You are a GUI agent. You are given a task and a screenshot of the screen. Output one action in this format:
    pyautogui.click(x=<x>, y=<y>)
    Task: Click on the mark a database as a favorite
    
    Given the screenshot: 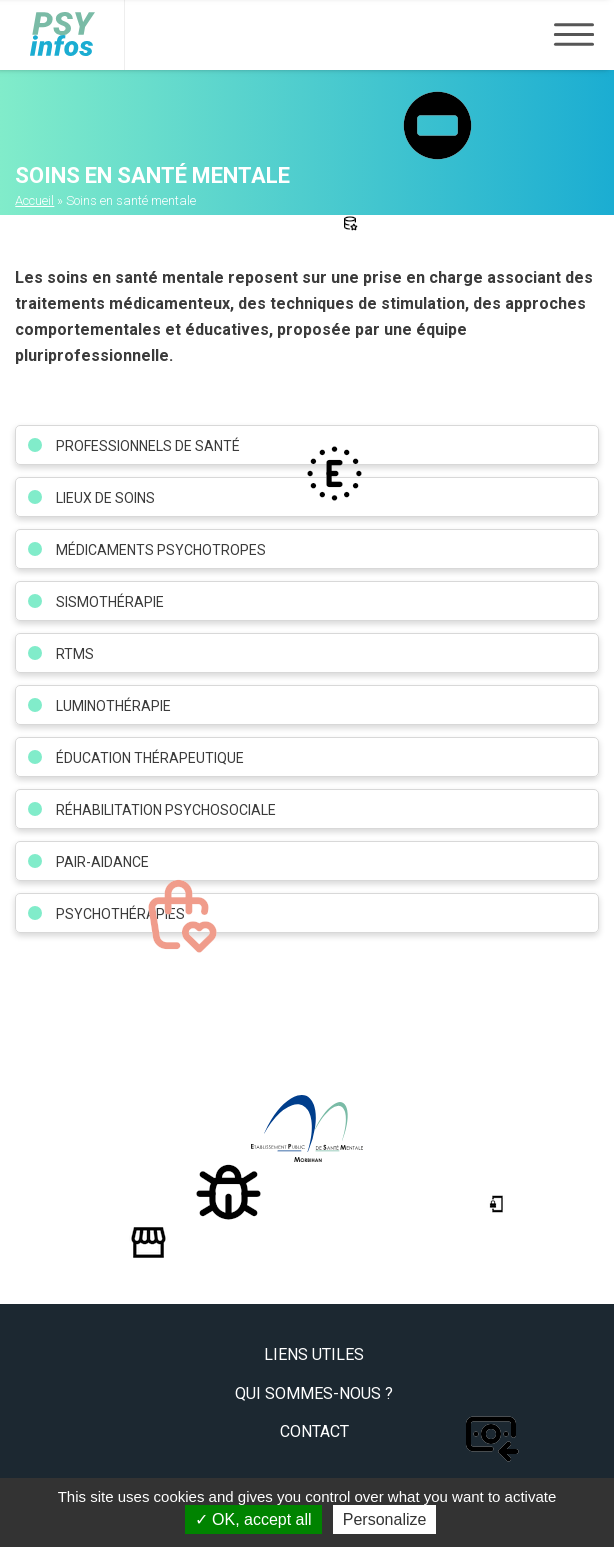 What is the action you would take?
    pyautogui.click(x=350, y=223)
    